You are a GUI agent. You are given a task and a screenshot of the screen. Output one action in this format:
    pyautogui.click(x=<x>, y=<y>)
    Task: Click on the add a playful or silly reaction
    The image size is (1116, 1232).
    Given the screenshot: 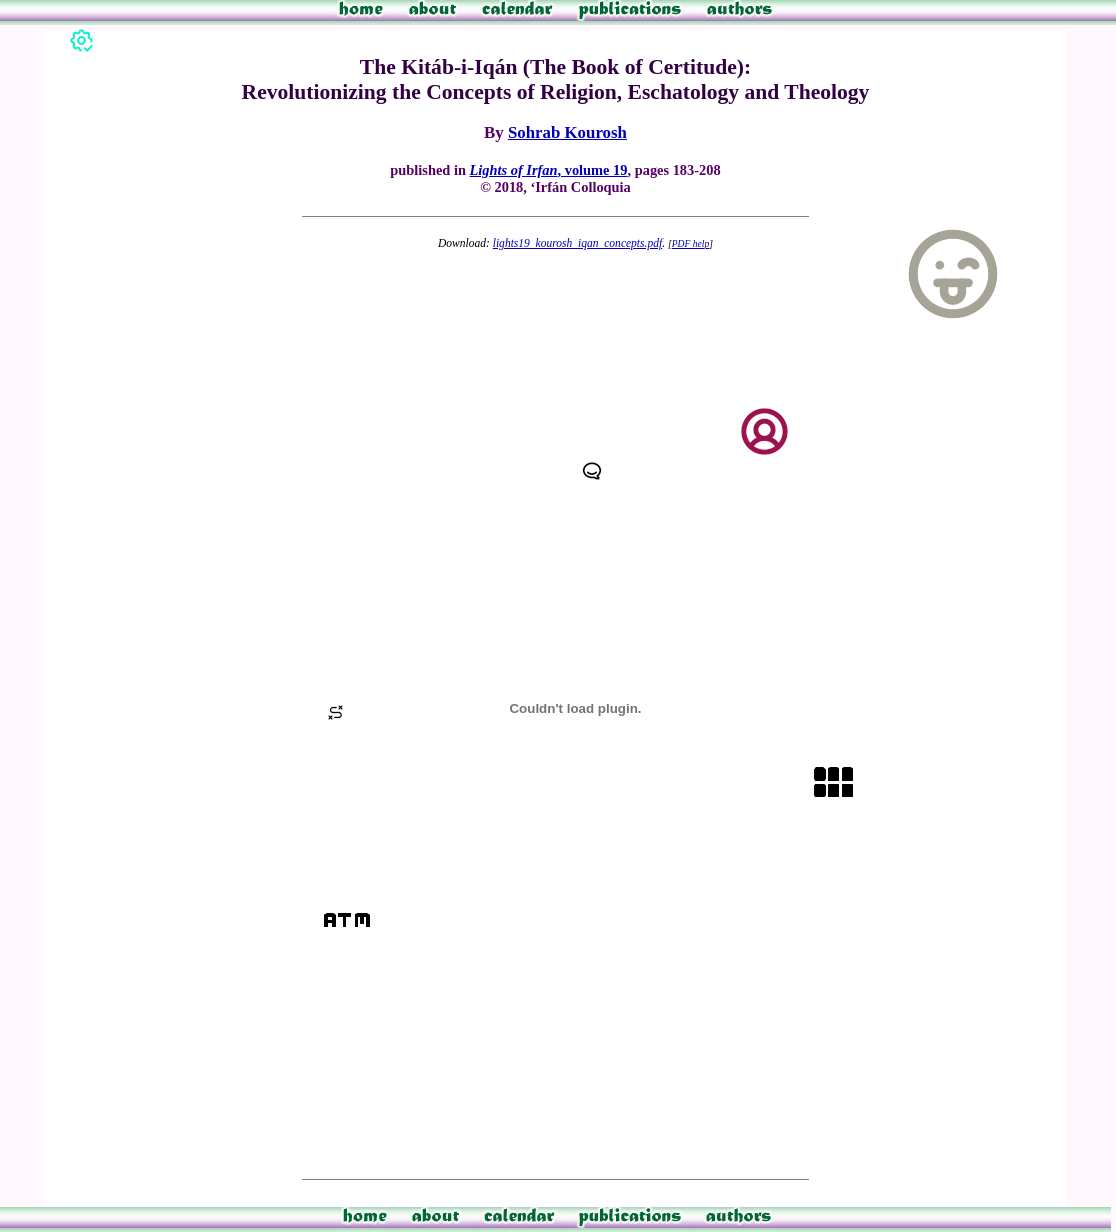 What is the action you would take?
    pyautogui.click(x=953, y=274)
    